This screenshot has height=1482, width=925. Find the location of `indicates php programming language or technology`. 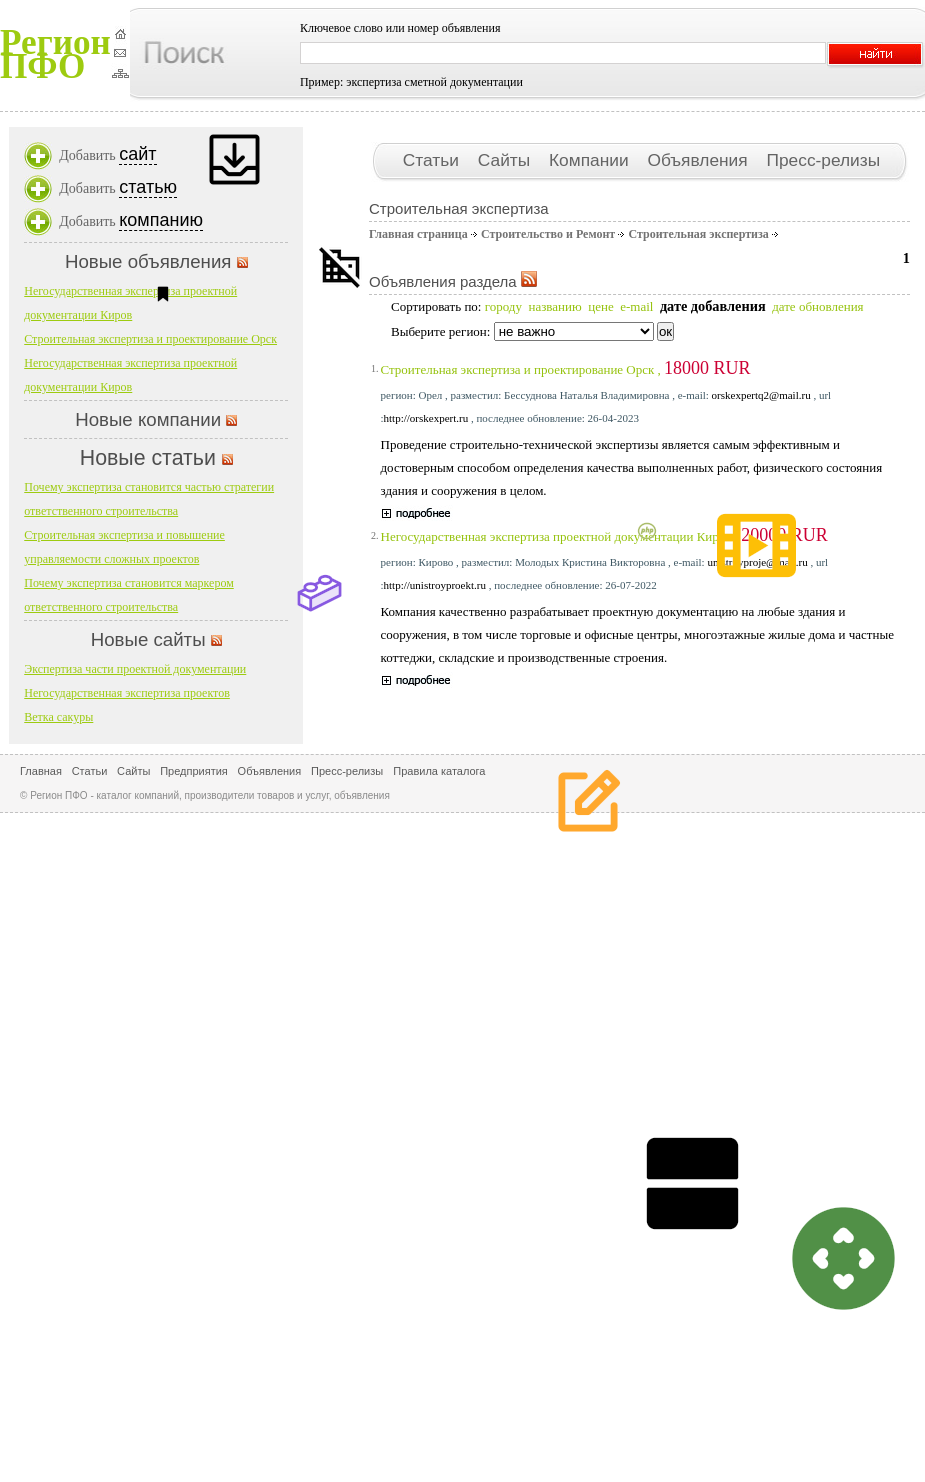

indicates php programming language or technology is located at coordinates (647, 531).